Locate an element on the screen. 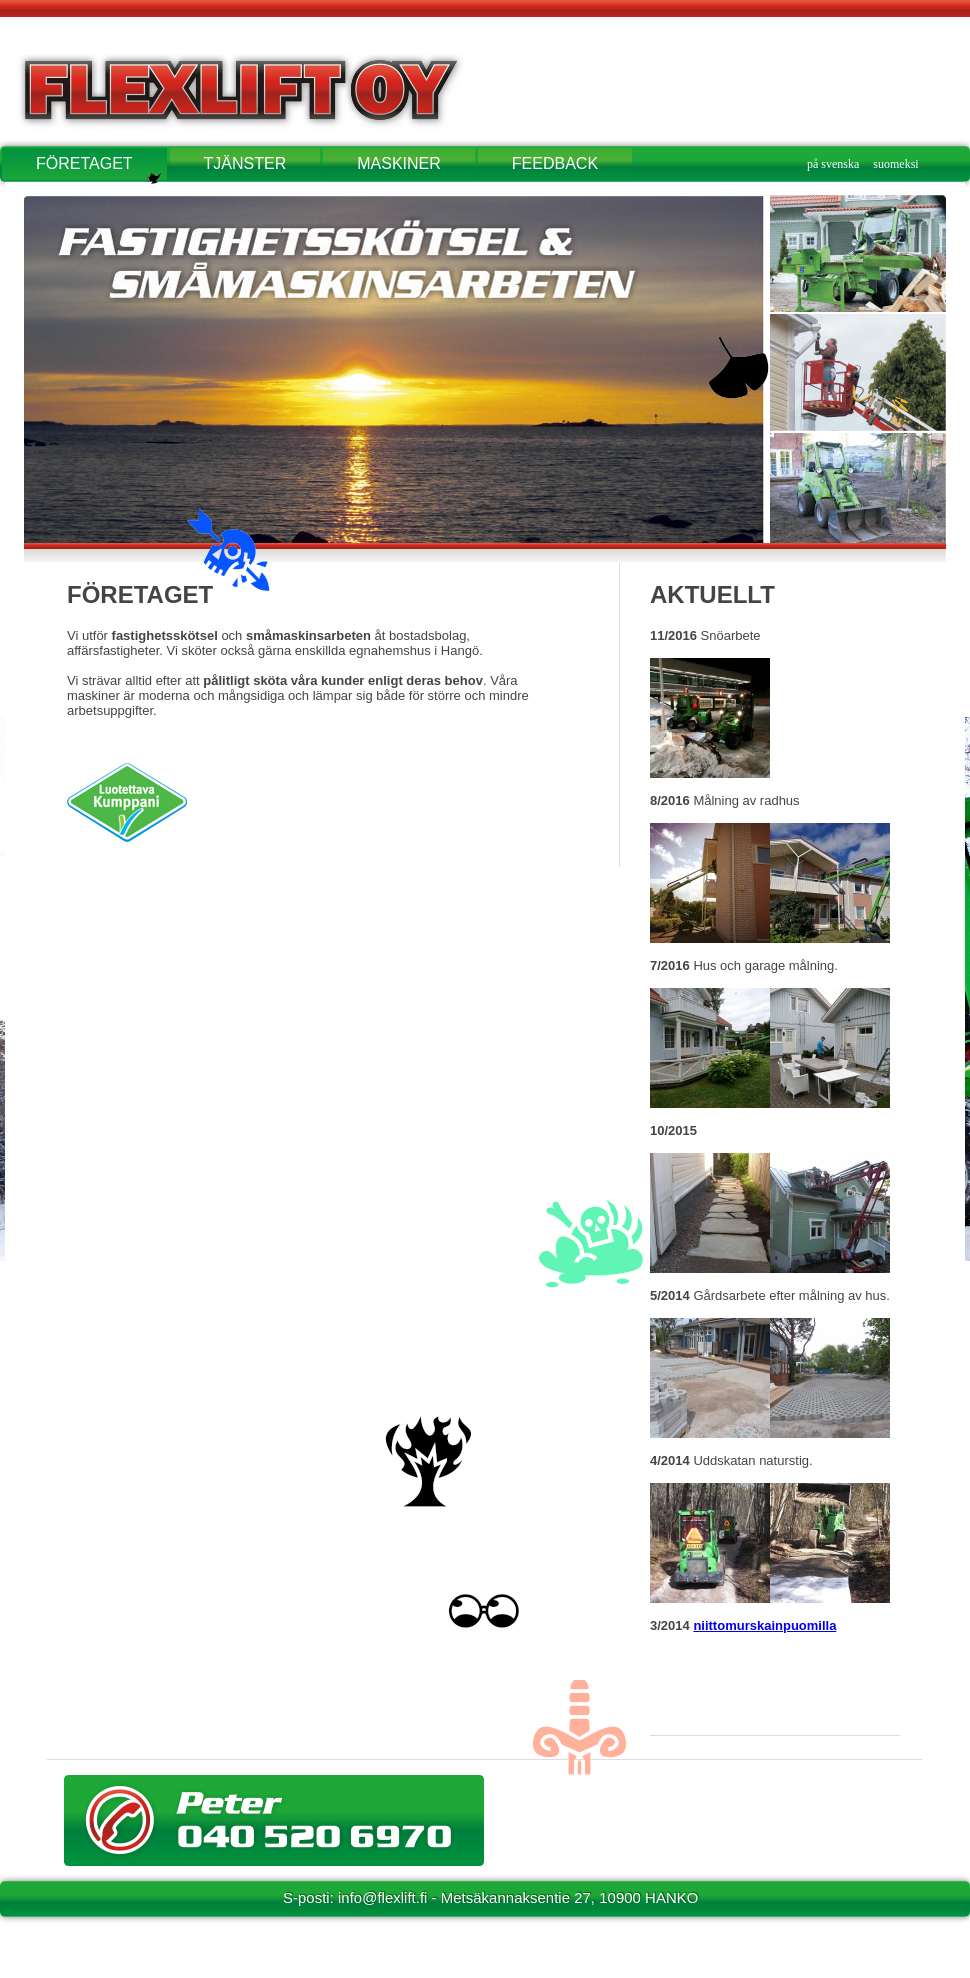 The image size is (970, 1978). nature or botanical category indicator is located at coordinates (738, 367).